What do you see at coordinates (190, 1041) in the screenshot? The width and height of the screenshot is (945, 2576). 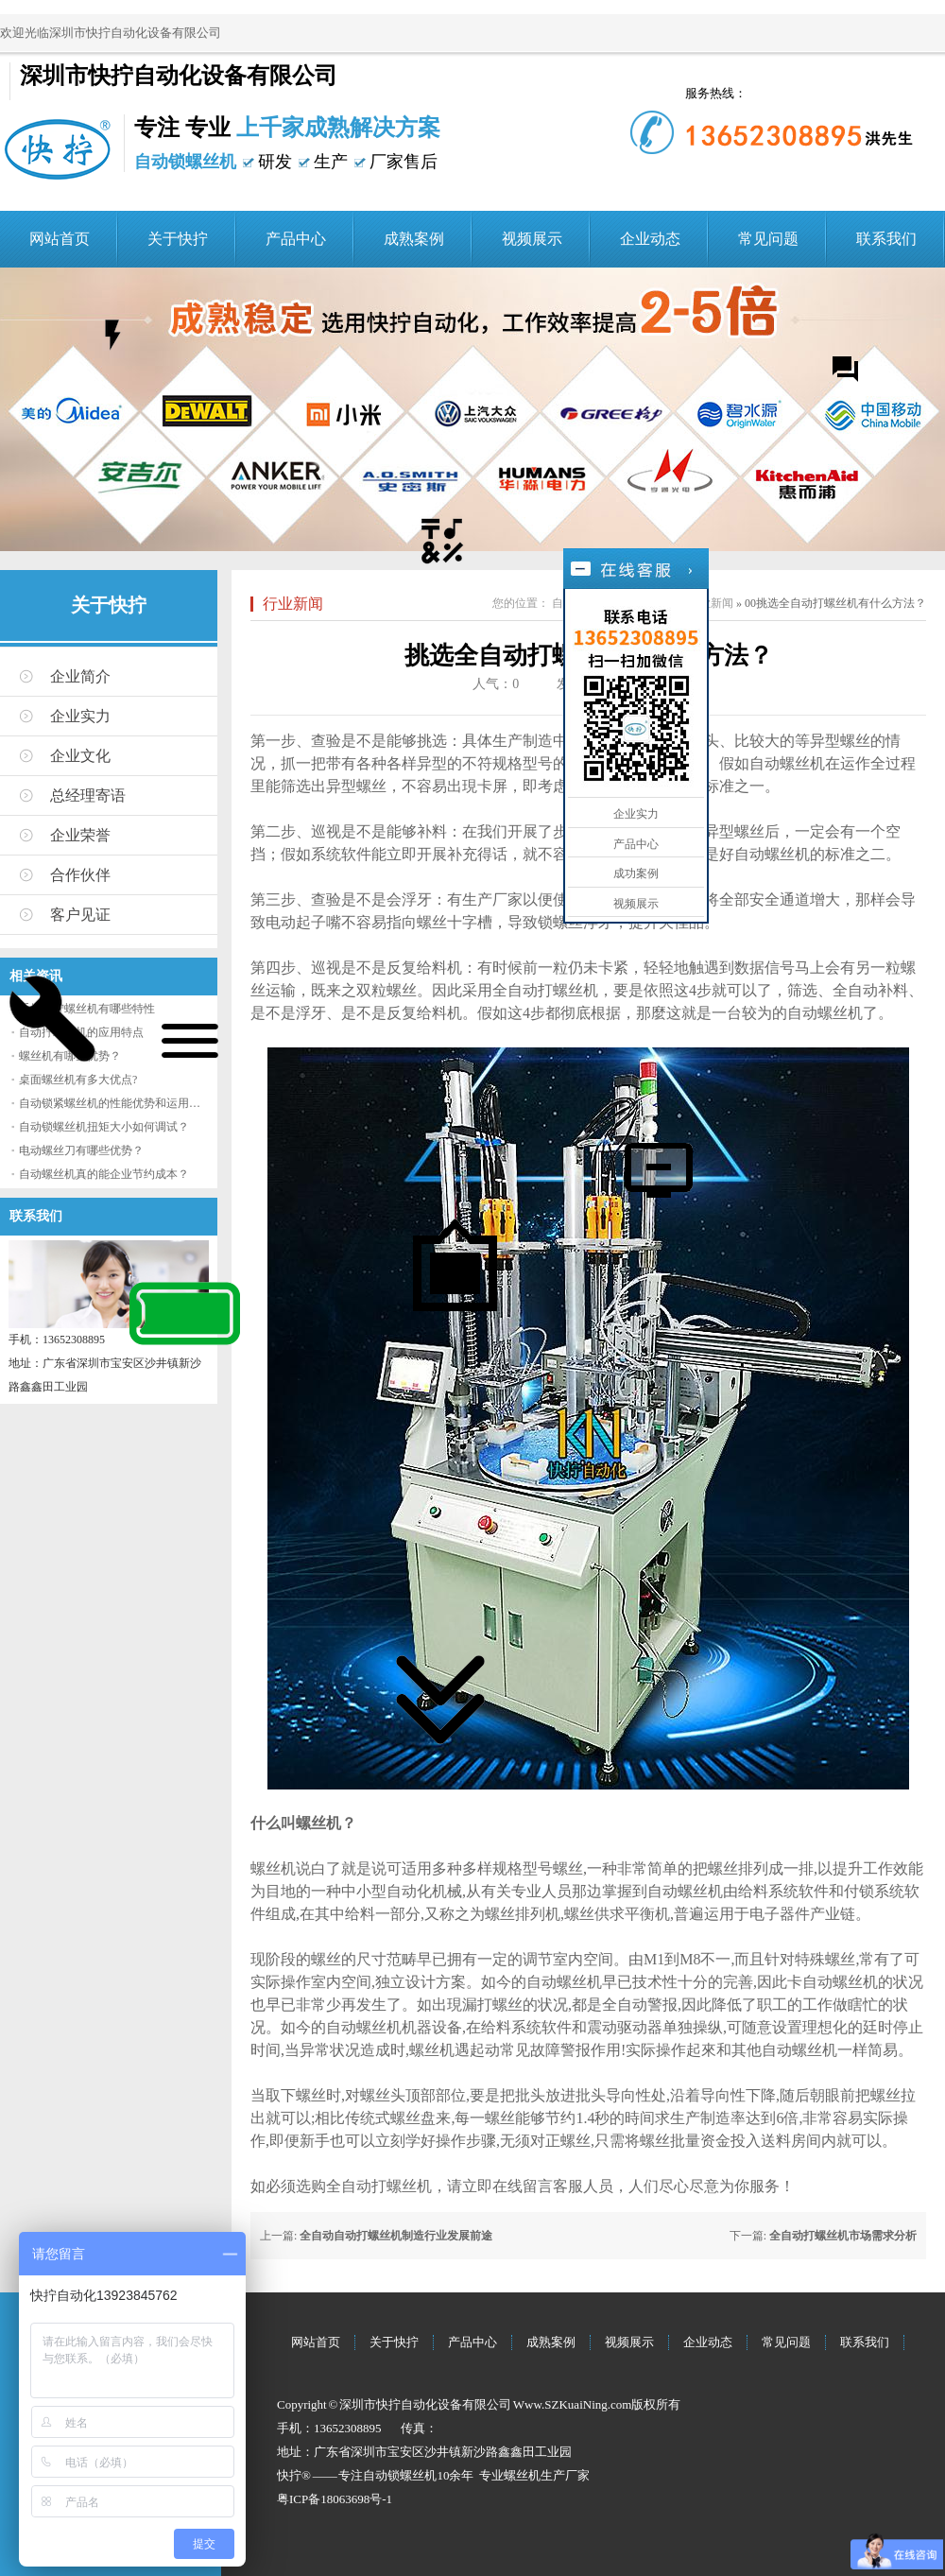 I see `open navigation menu` at bounding box center [190, 1041].